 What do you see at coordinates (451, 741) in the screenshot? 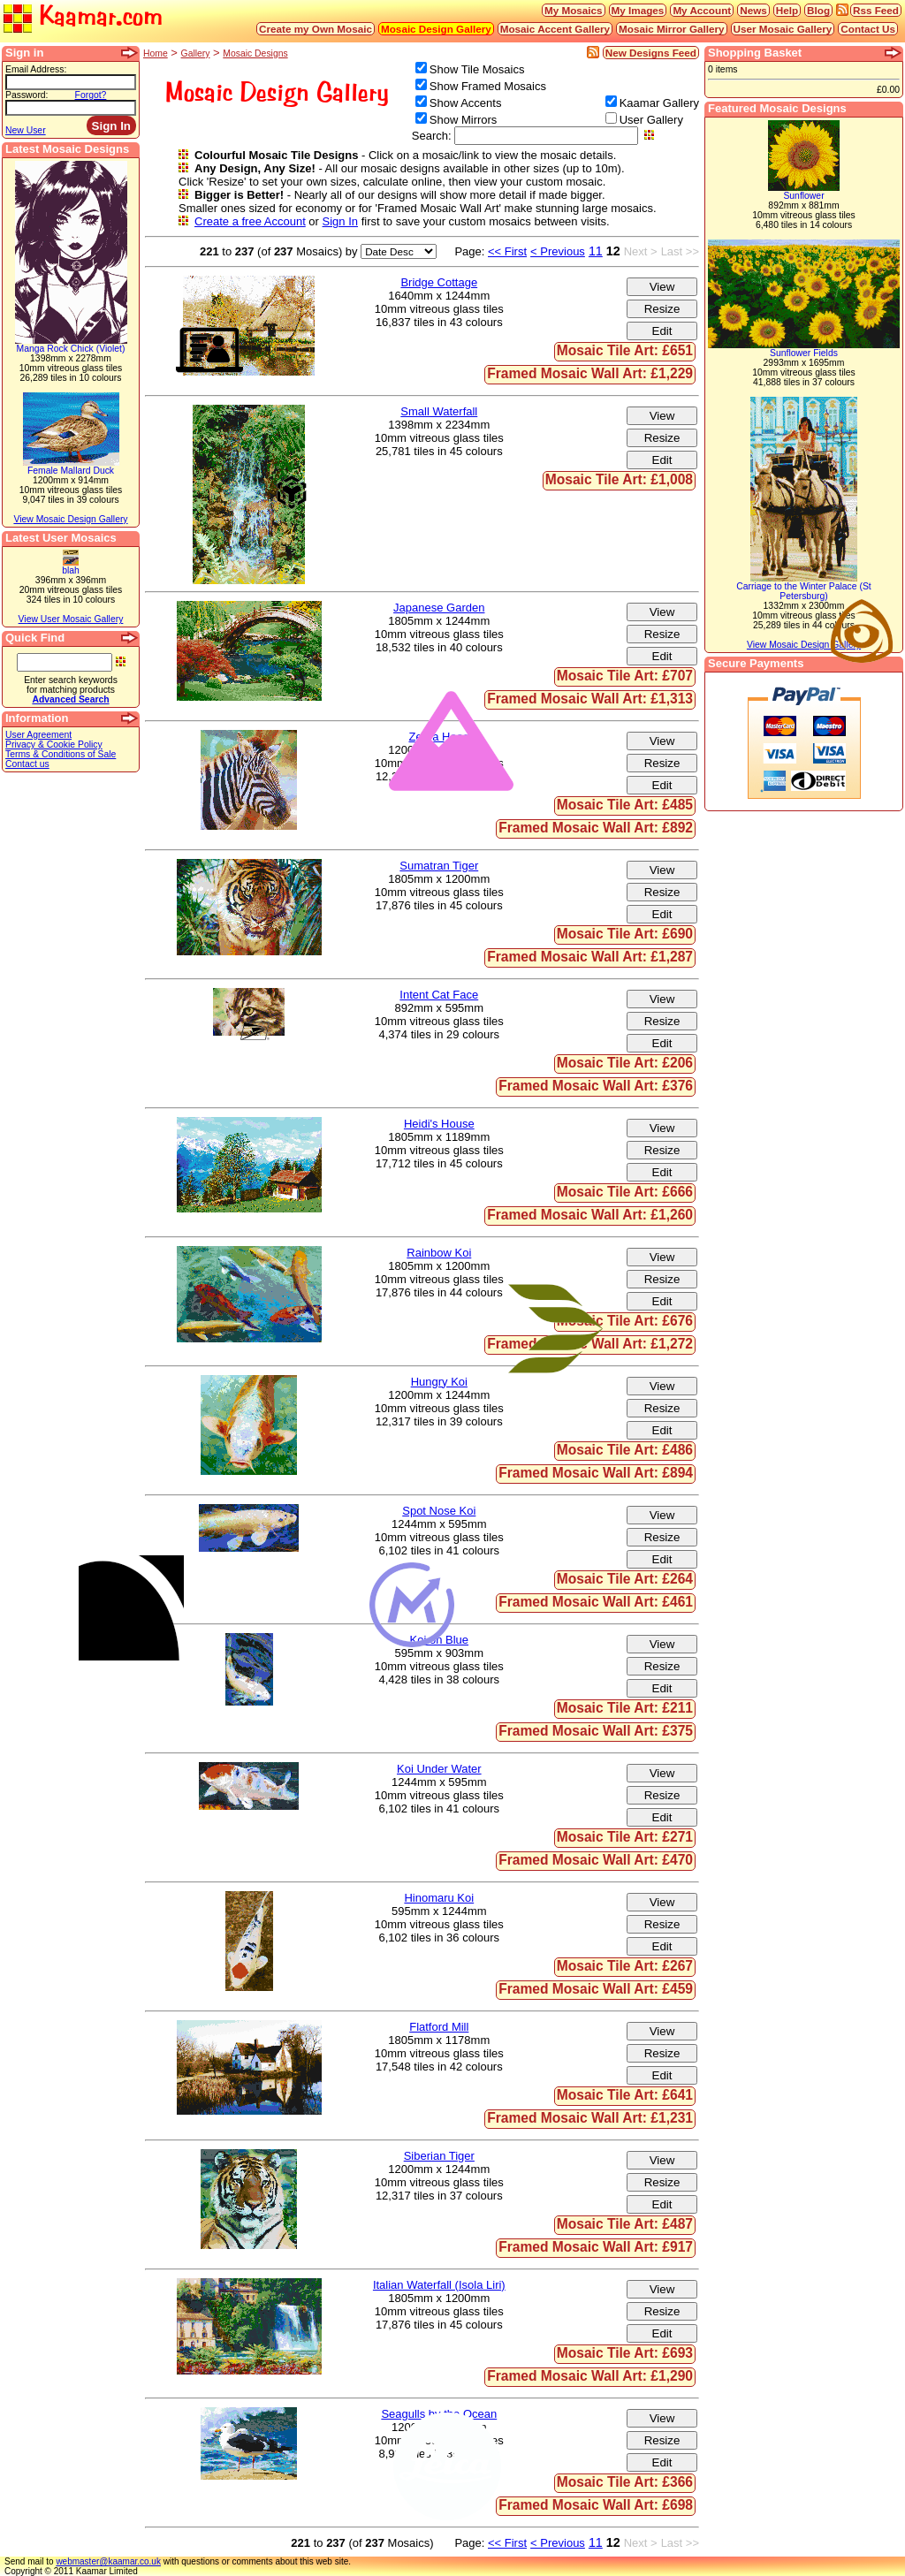
I see `snowpack javascript build tool logo` at bounding box center [451, 741].